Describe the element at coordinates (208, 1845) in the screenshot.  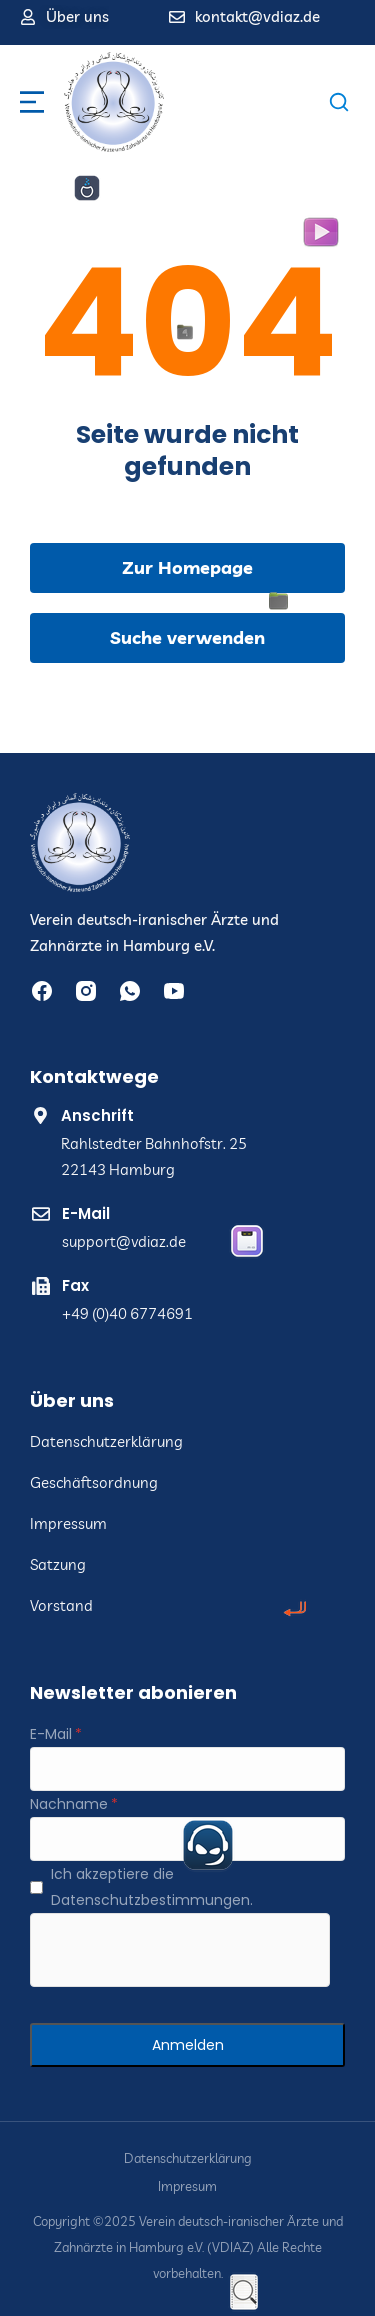
I see `open TeamSpeak voice chat app` at that location.